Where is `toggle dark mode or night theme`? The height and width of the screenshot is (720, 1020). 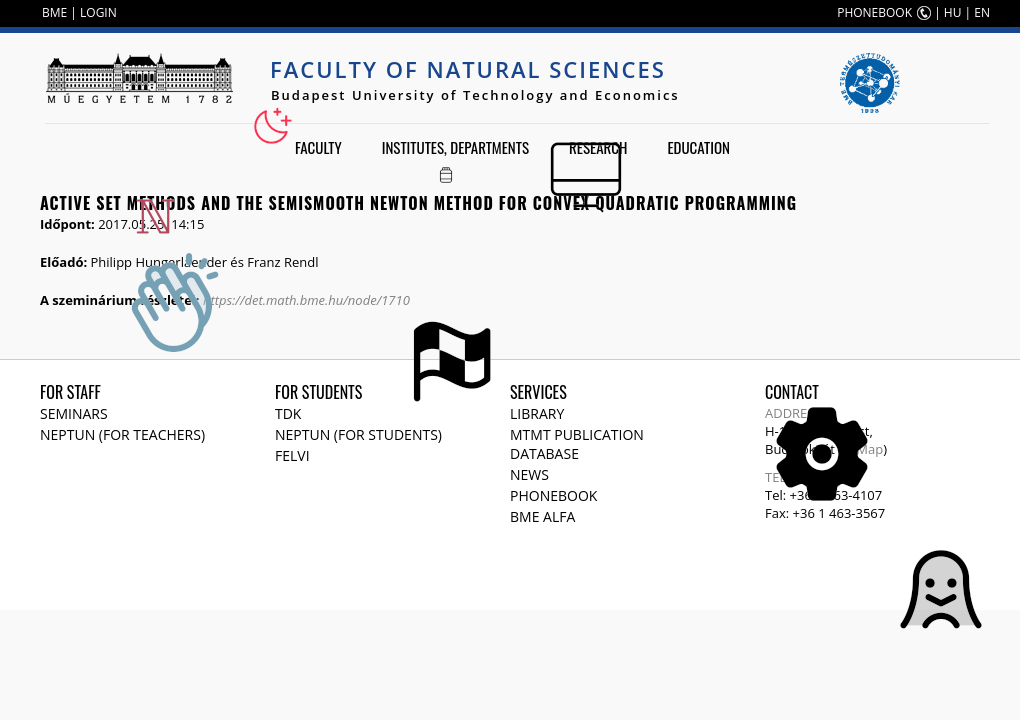
toggle dark mode or night theme is located at coordinates (271, 126).